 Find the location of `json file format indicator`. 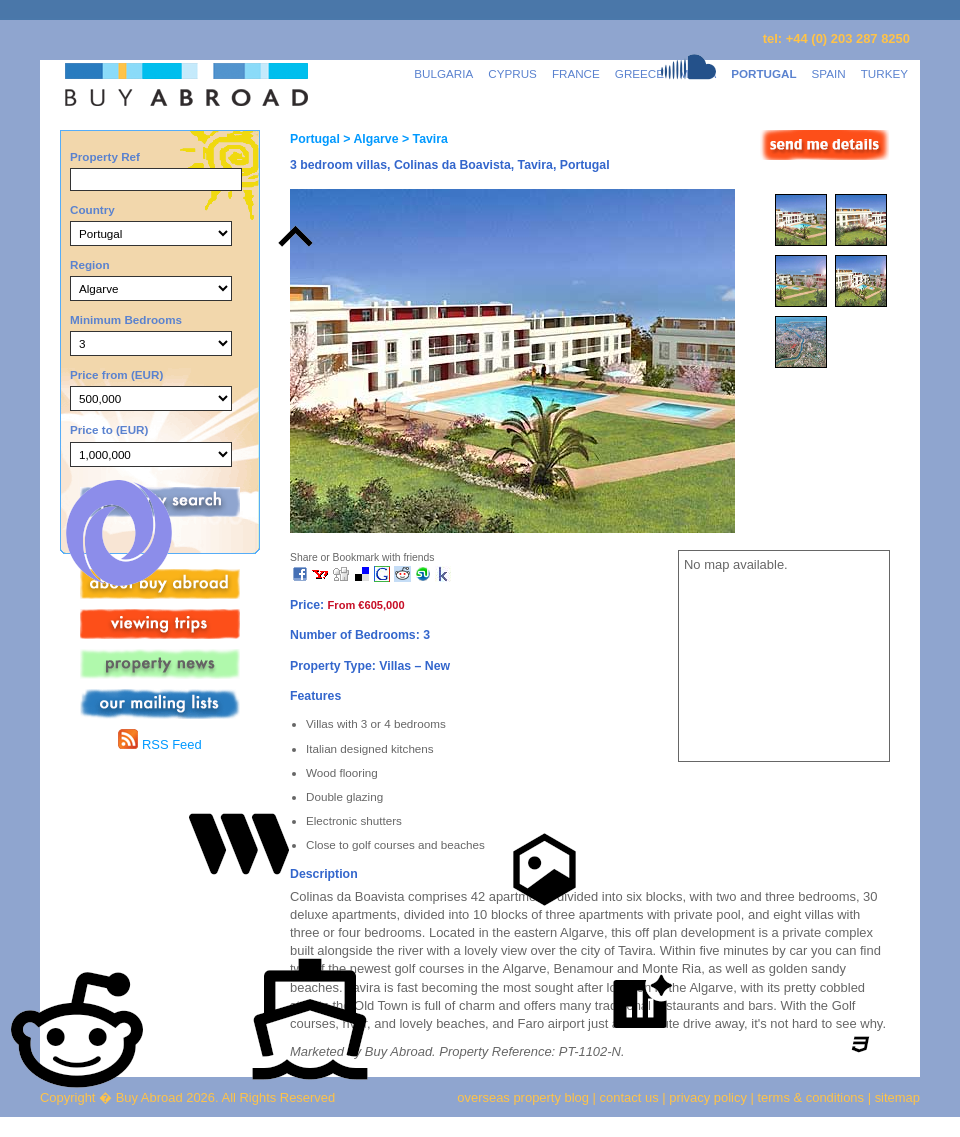

json file format indicator is located at coordinates (119, 533).